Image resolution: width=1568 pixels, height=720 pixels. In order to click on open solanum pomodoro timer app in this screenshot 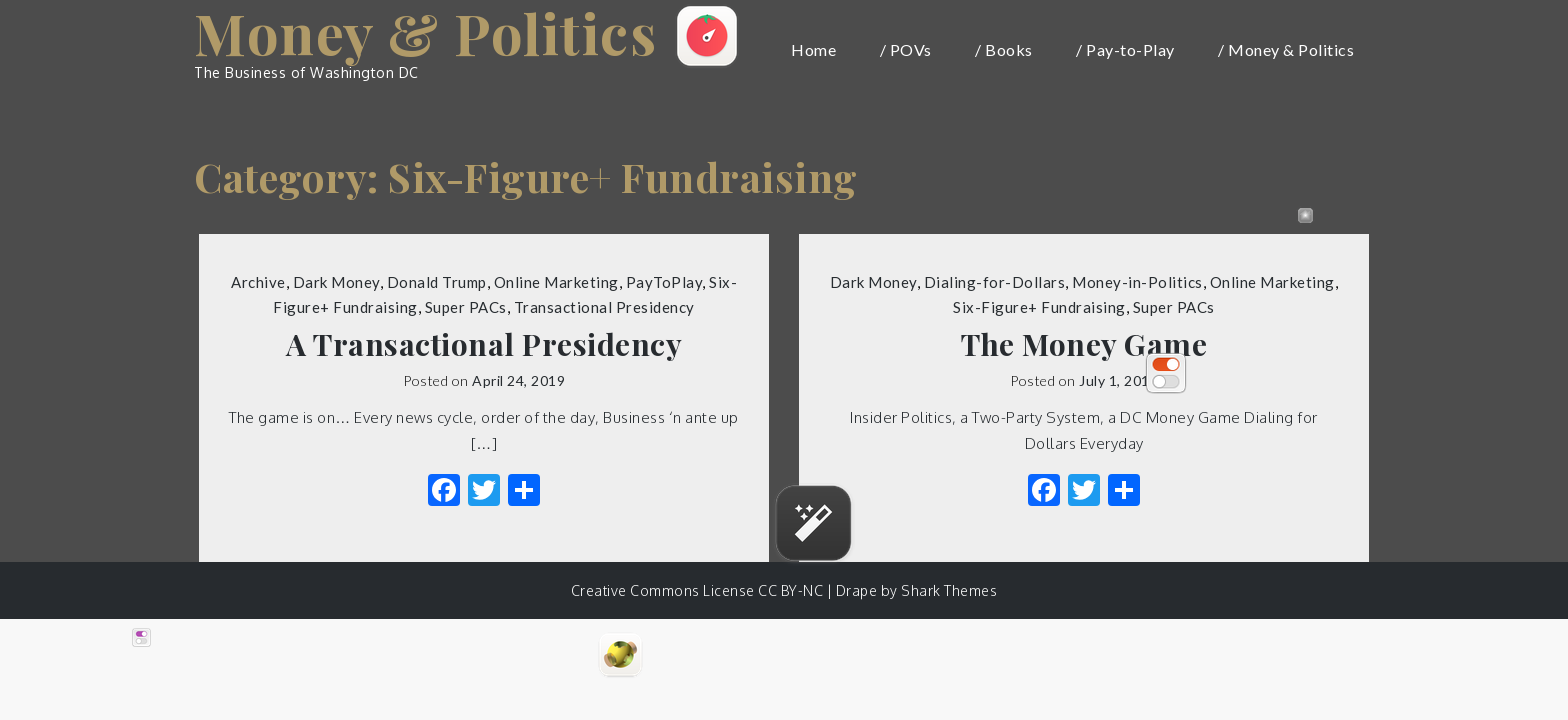, I will do `click(707, 36)`.